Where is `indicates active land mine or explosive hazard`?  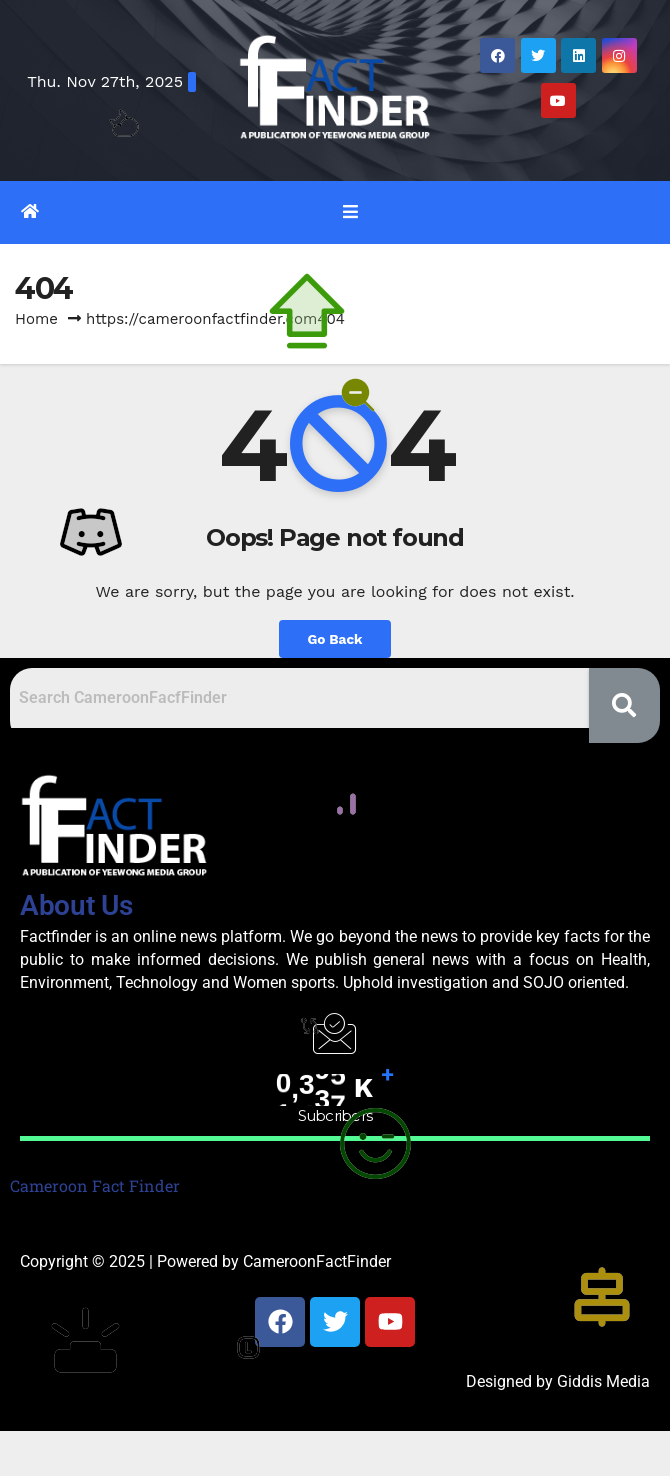 indicates active land mine or explosive hazard is located at coordinates (85, 1341).